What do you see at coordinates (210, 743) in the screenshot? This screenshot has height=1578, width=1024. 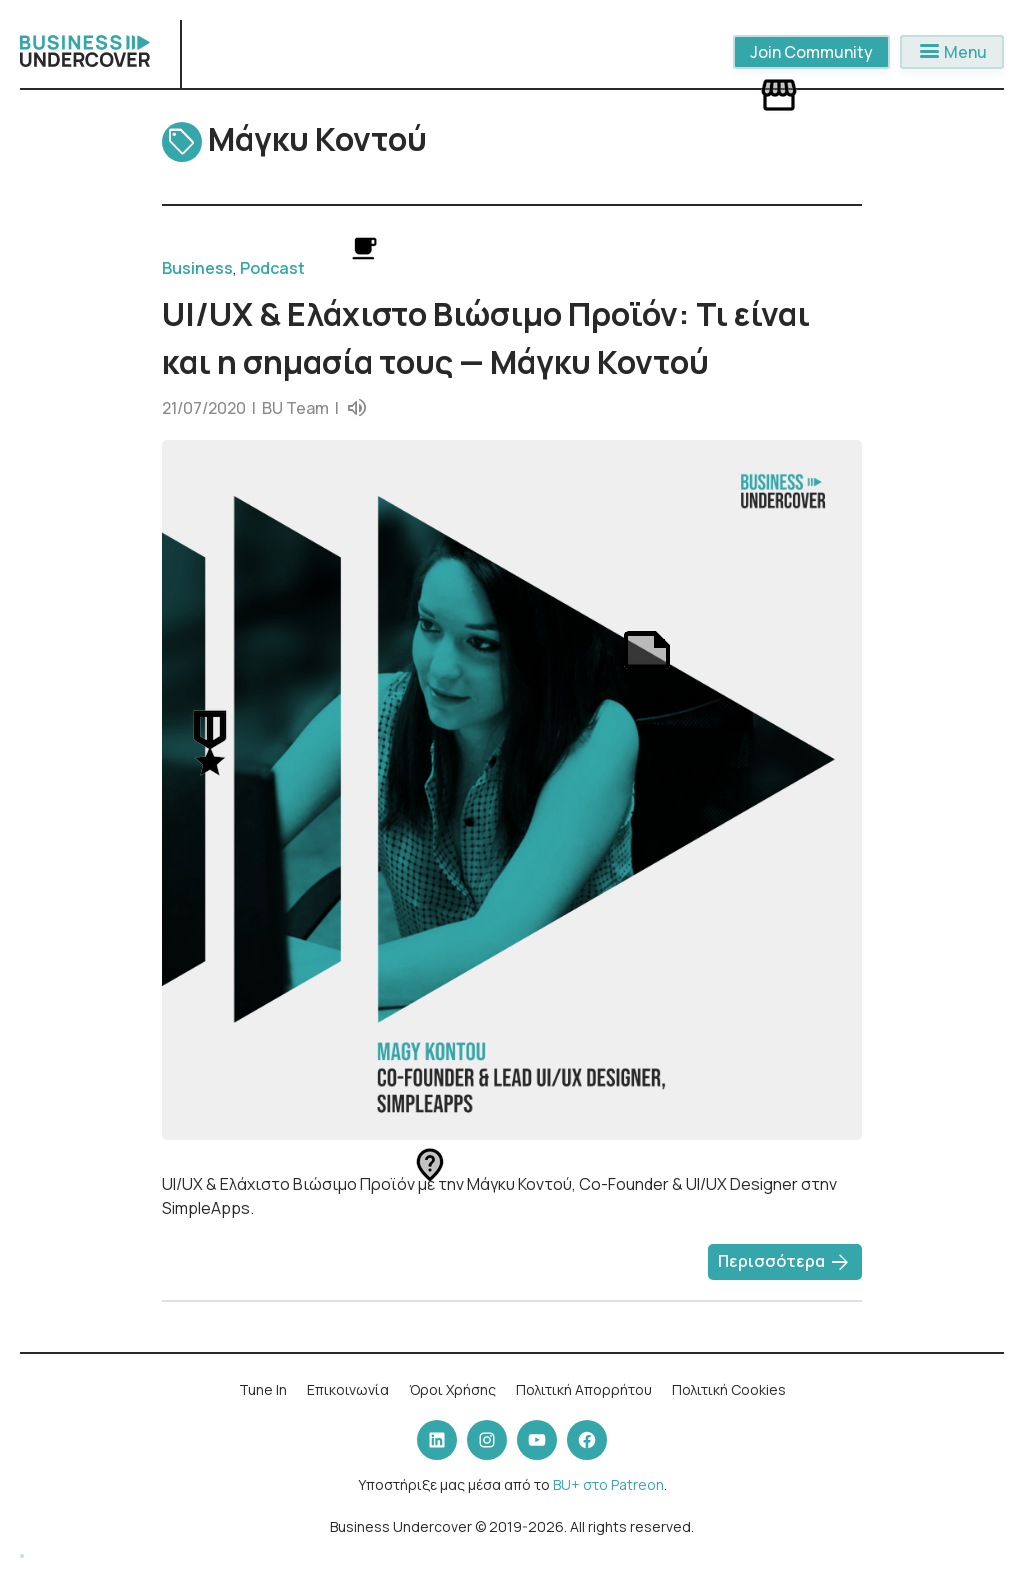 I see `view achievements or awards` at bounding box center [210, 743].